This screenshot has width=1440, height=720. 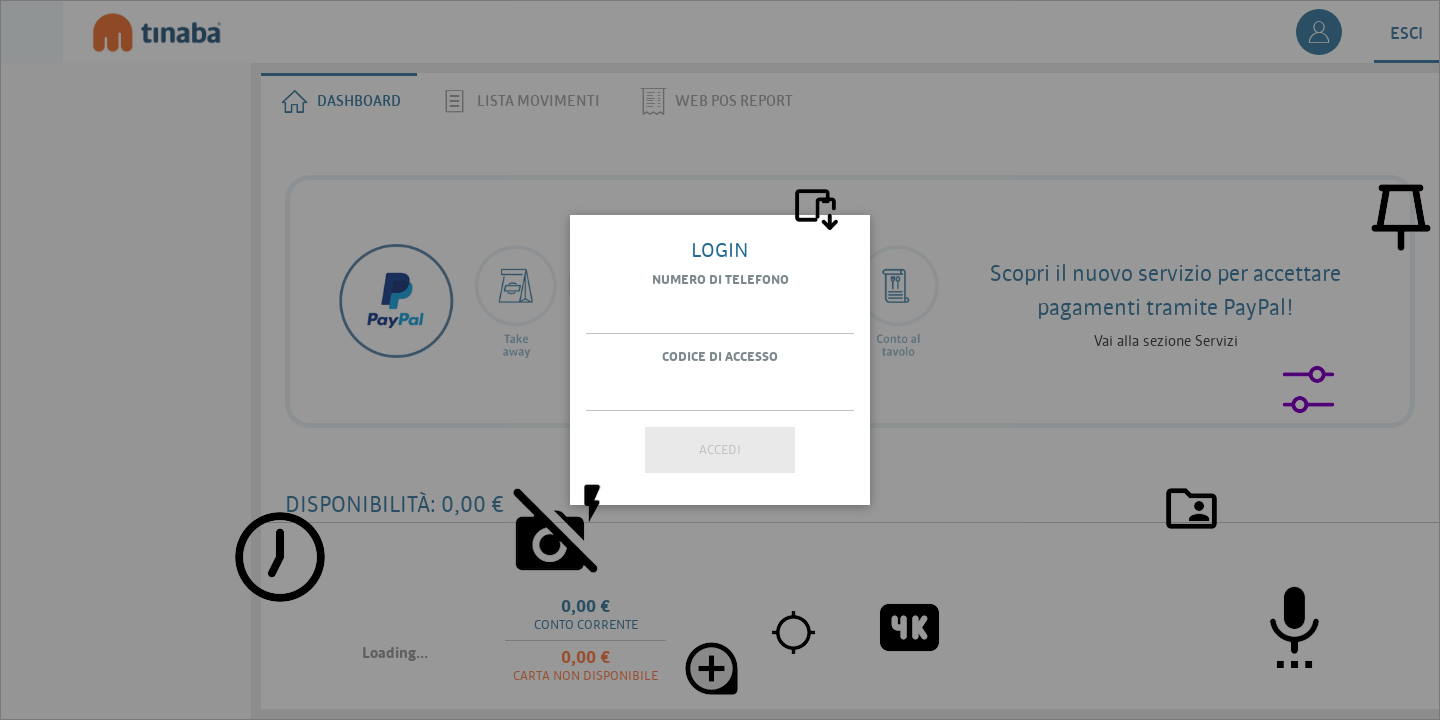 What do you see at coordinates (280, 557) in the screenshot?
I see `view current time` at bounding box center [280, 557].